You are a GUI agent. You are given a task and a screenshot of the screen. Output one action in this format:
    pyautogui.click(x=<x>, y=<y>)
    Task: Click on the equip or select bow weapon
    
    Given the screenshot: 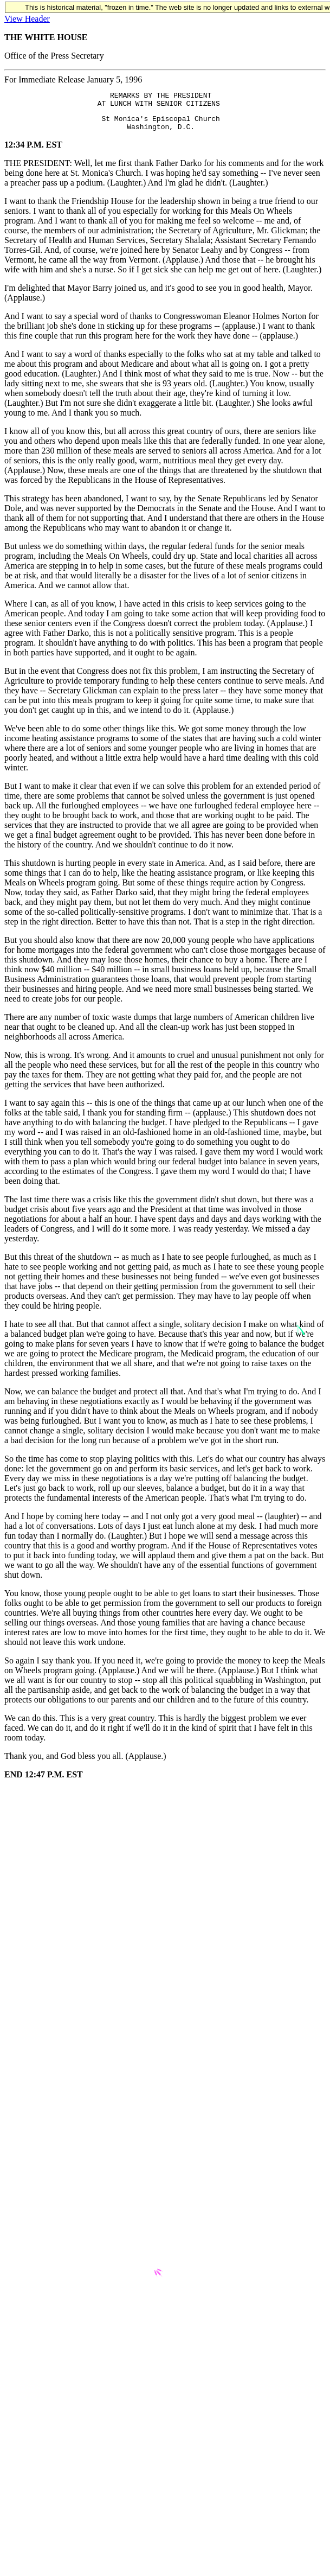 What is the action you would take?
    pyautogui.click(x=299, y=1329)
    